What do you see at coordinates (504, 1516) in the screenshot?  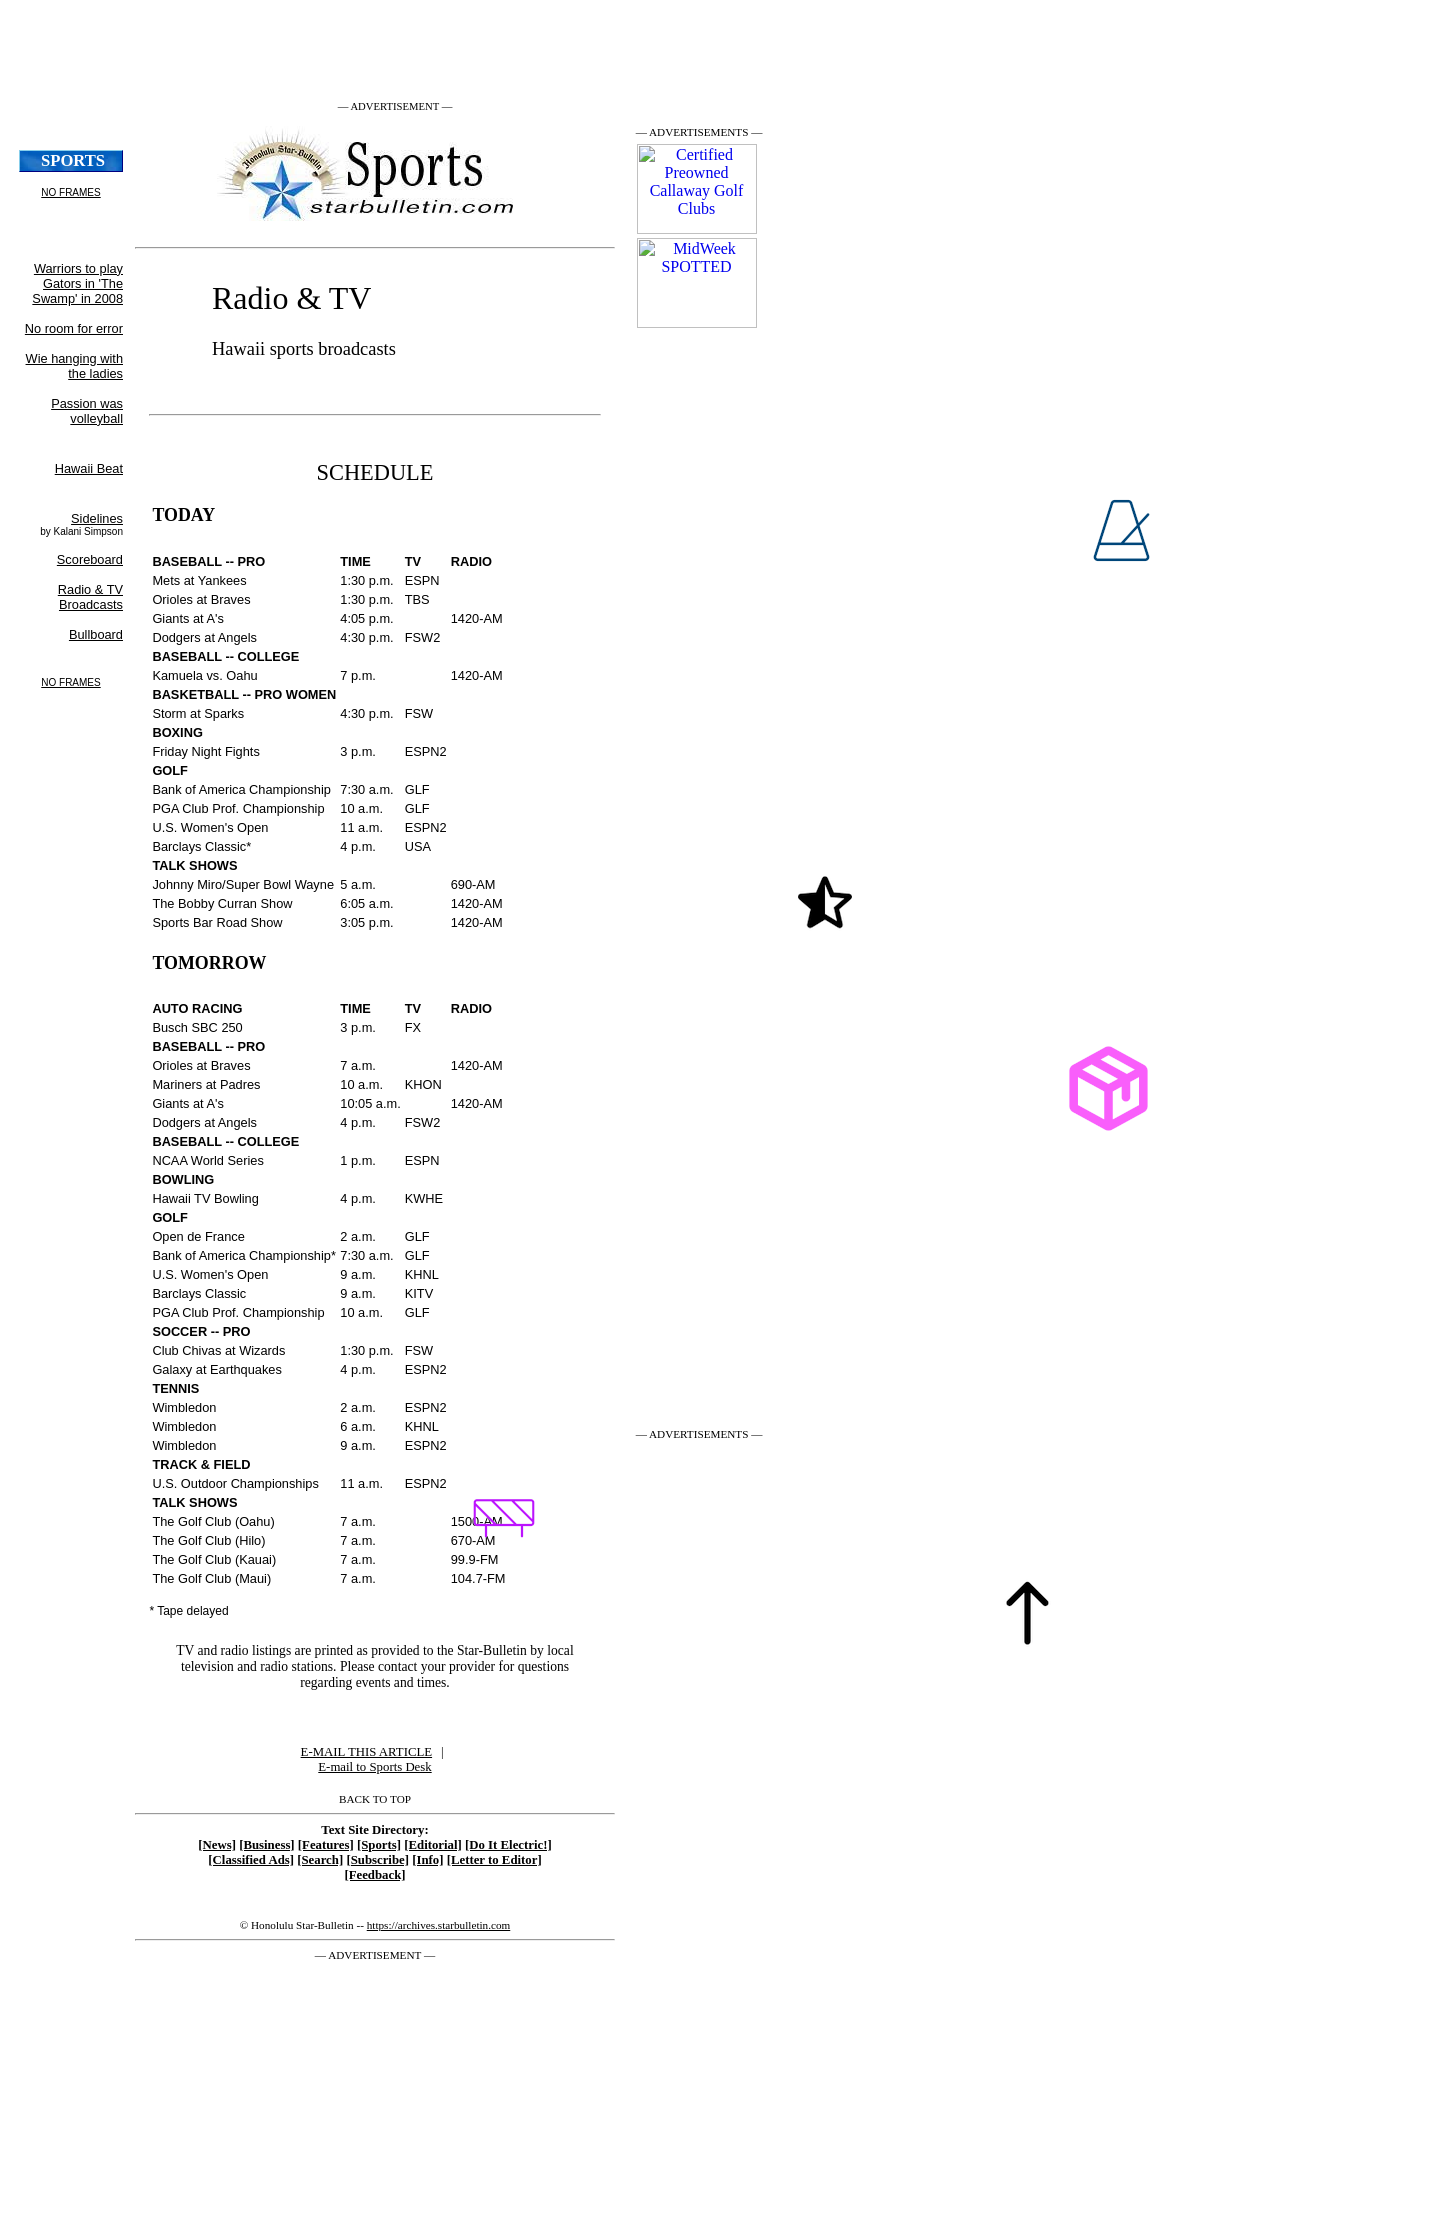 I see `indicates a blocked or restricted area` at bounding box center [504, 1516].